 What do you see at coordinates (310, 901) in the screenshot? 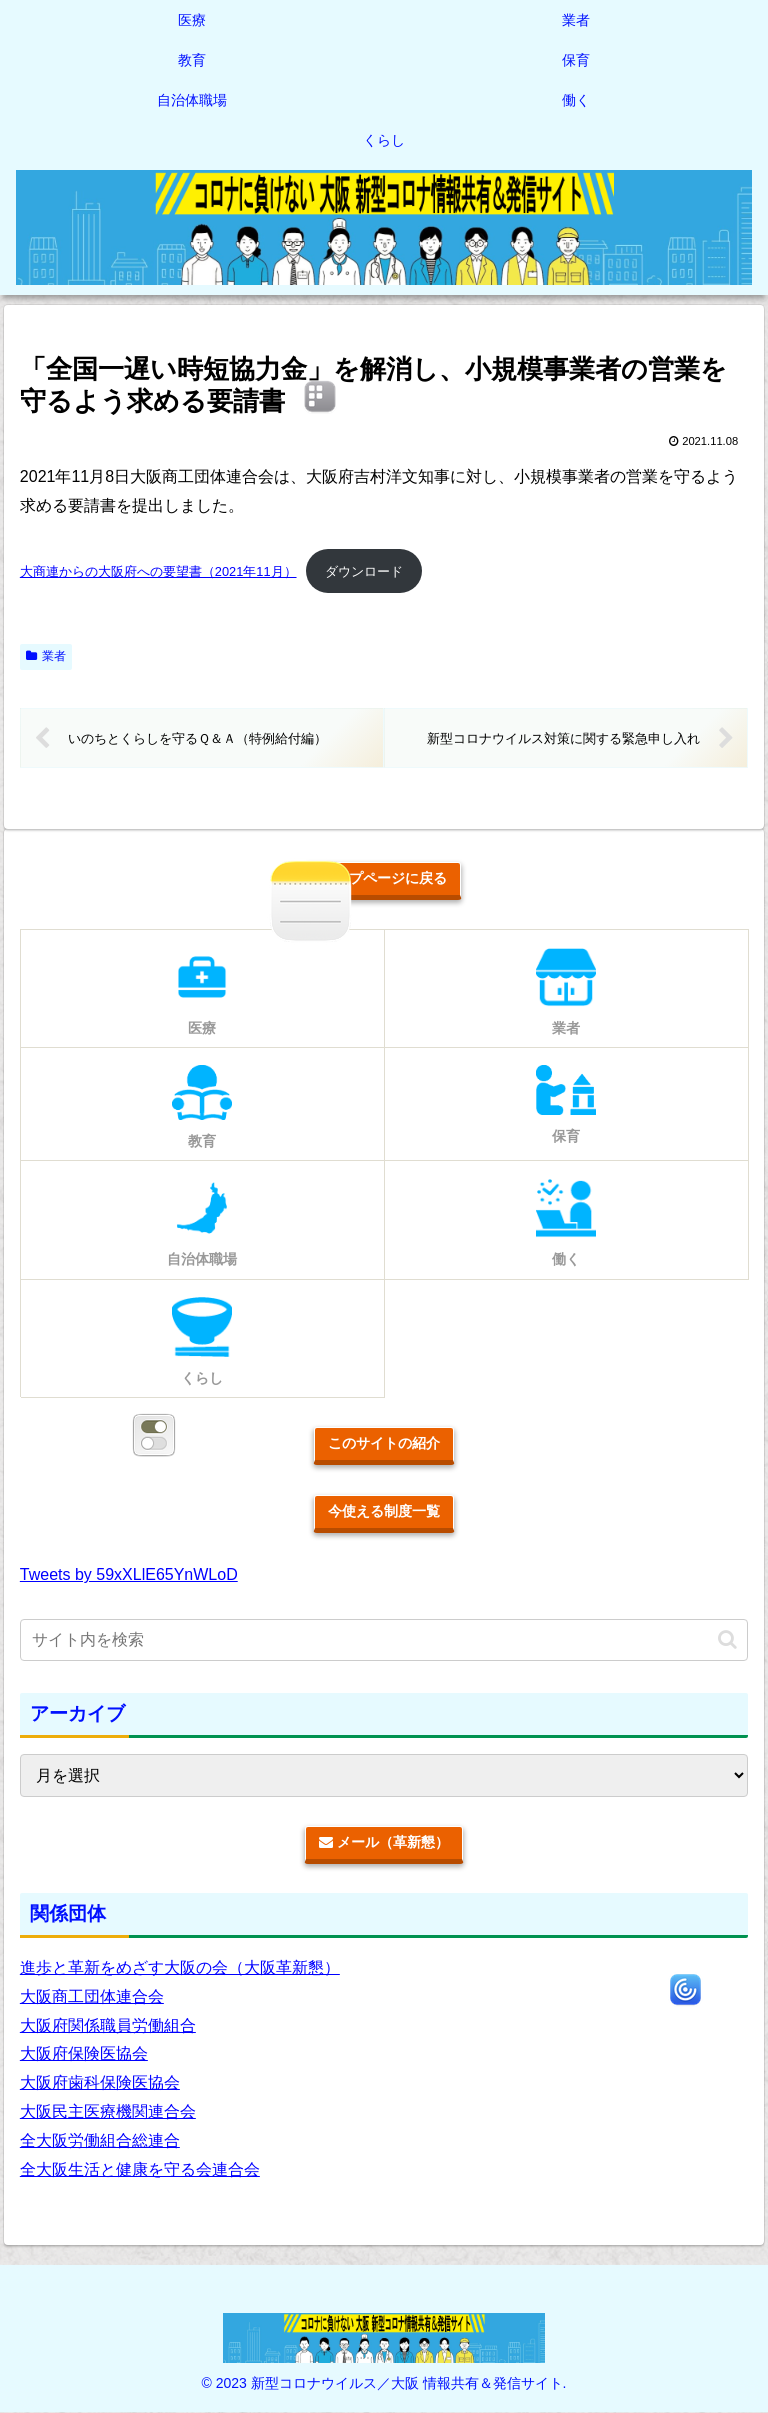
I see `open the notes app` at bounding box center [310, 901].